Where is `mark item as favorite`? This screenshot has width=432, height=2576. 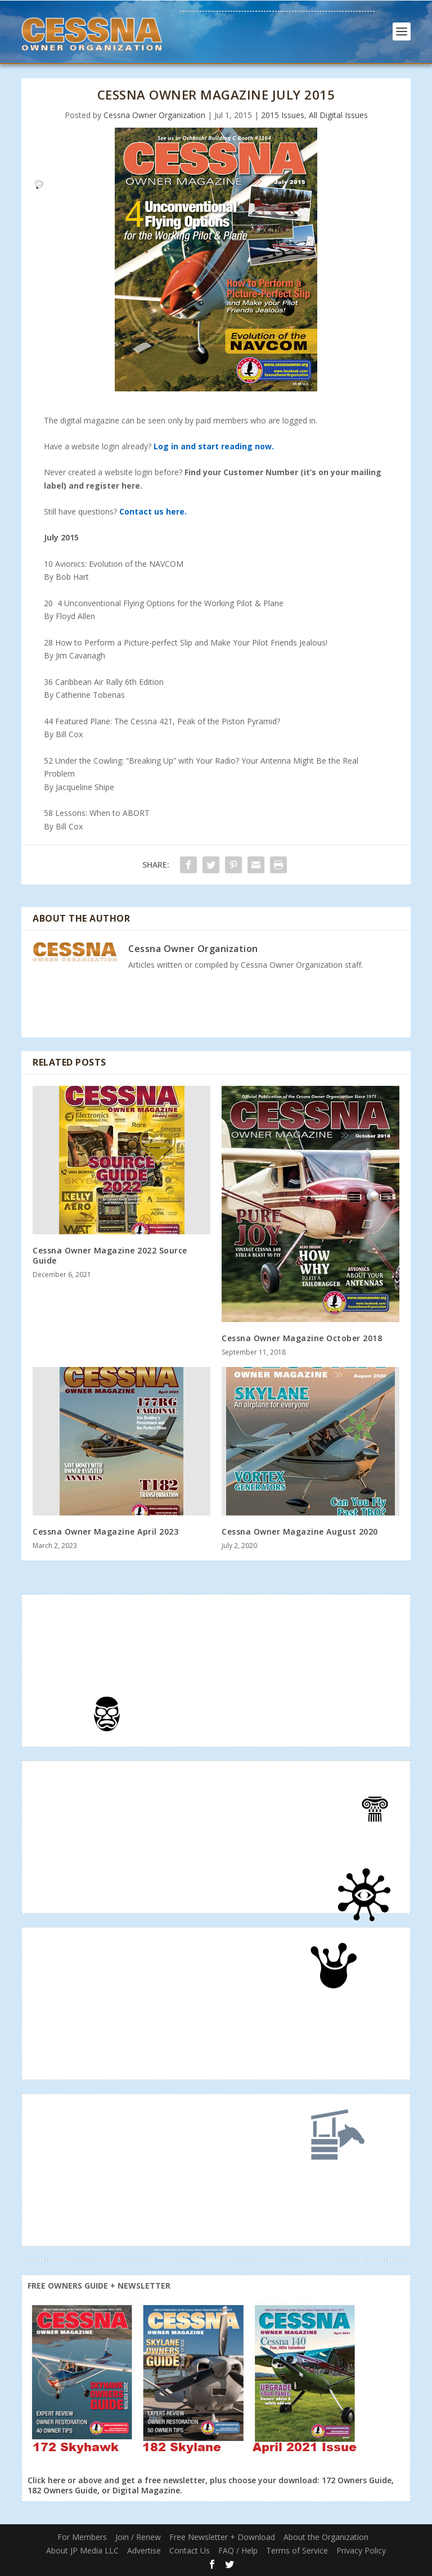 mark item as favorite is located at coordinates (359, 1427).